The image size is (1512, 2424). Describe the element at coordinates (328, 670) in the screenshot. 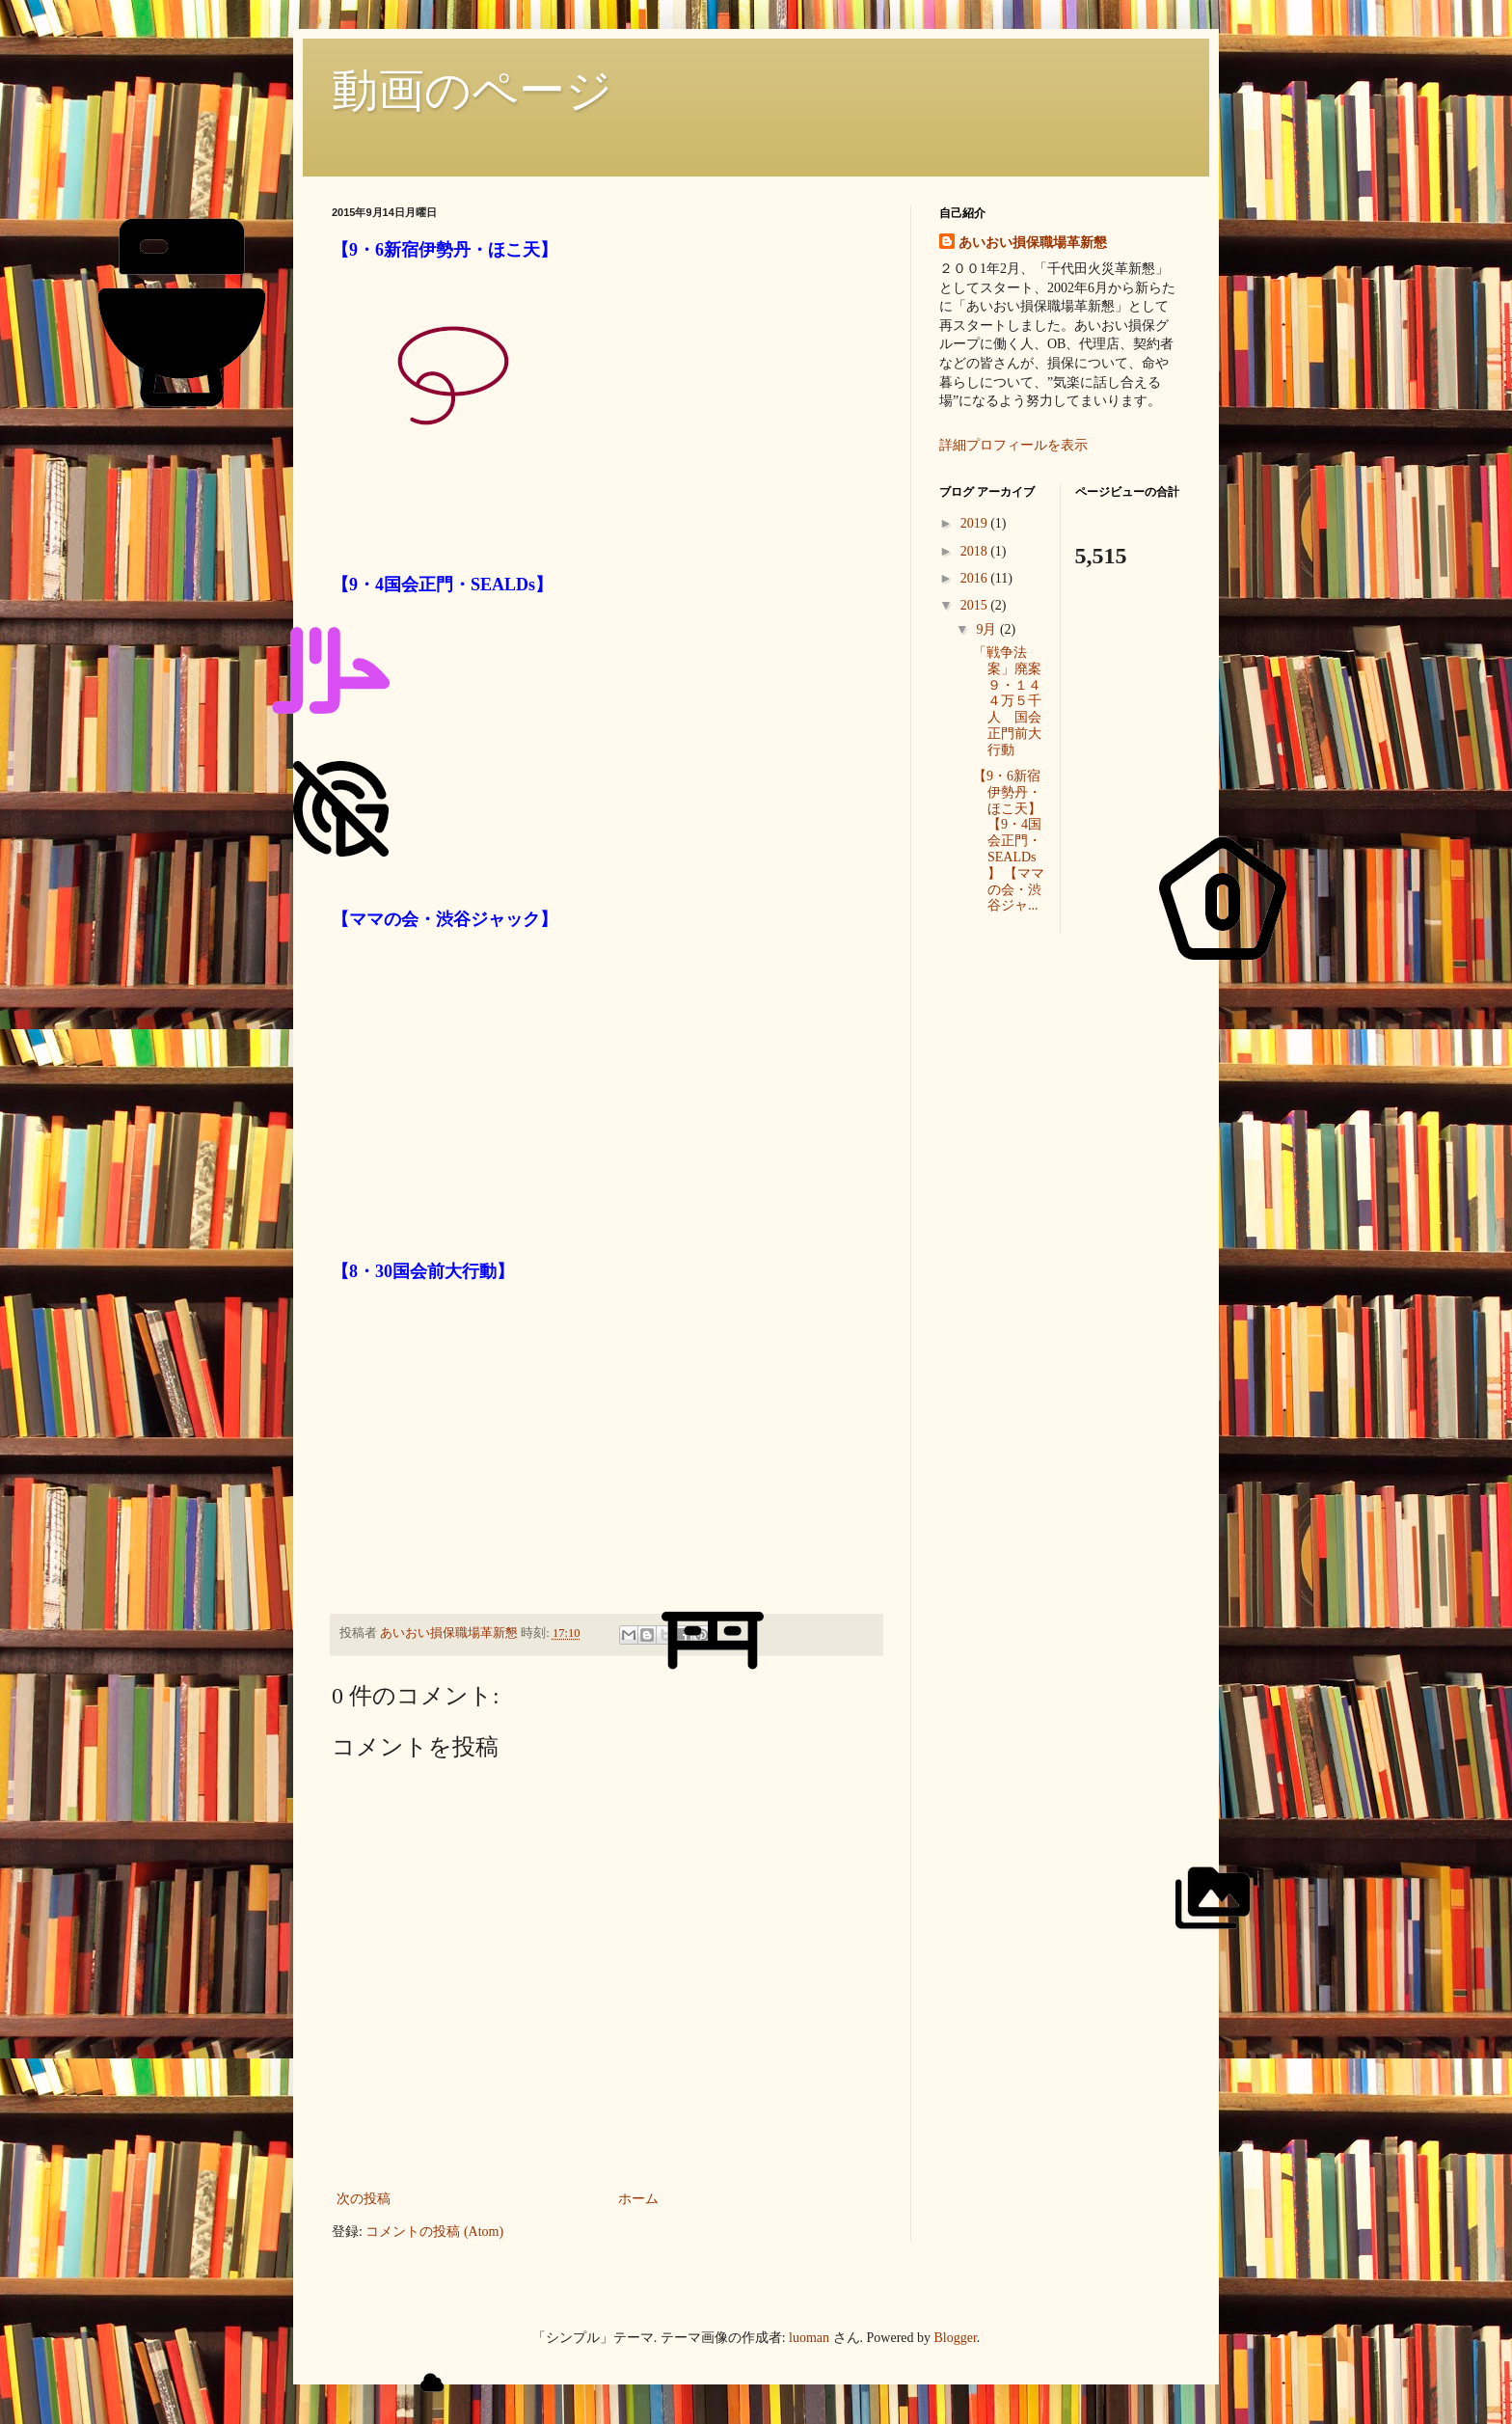

I see `switch to arabic language` at that location.